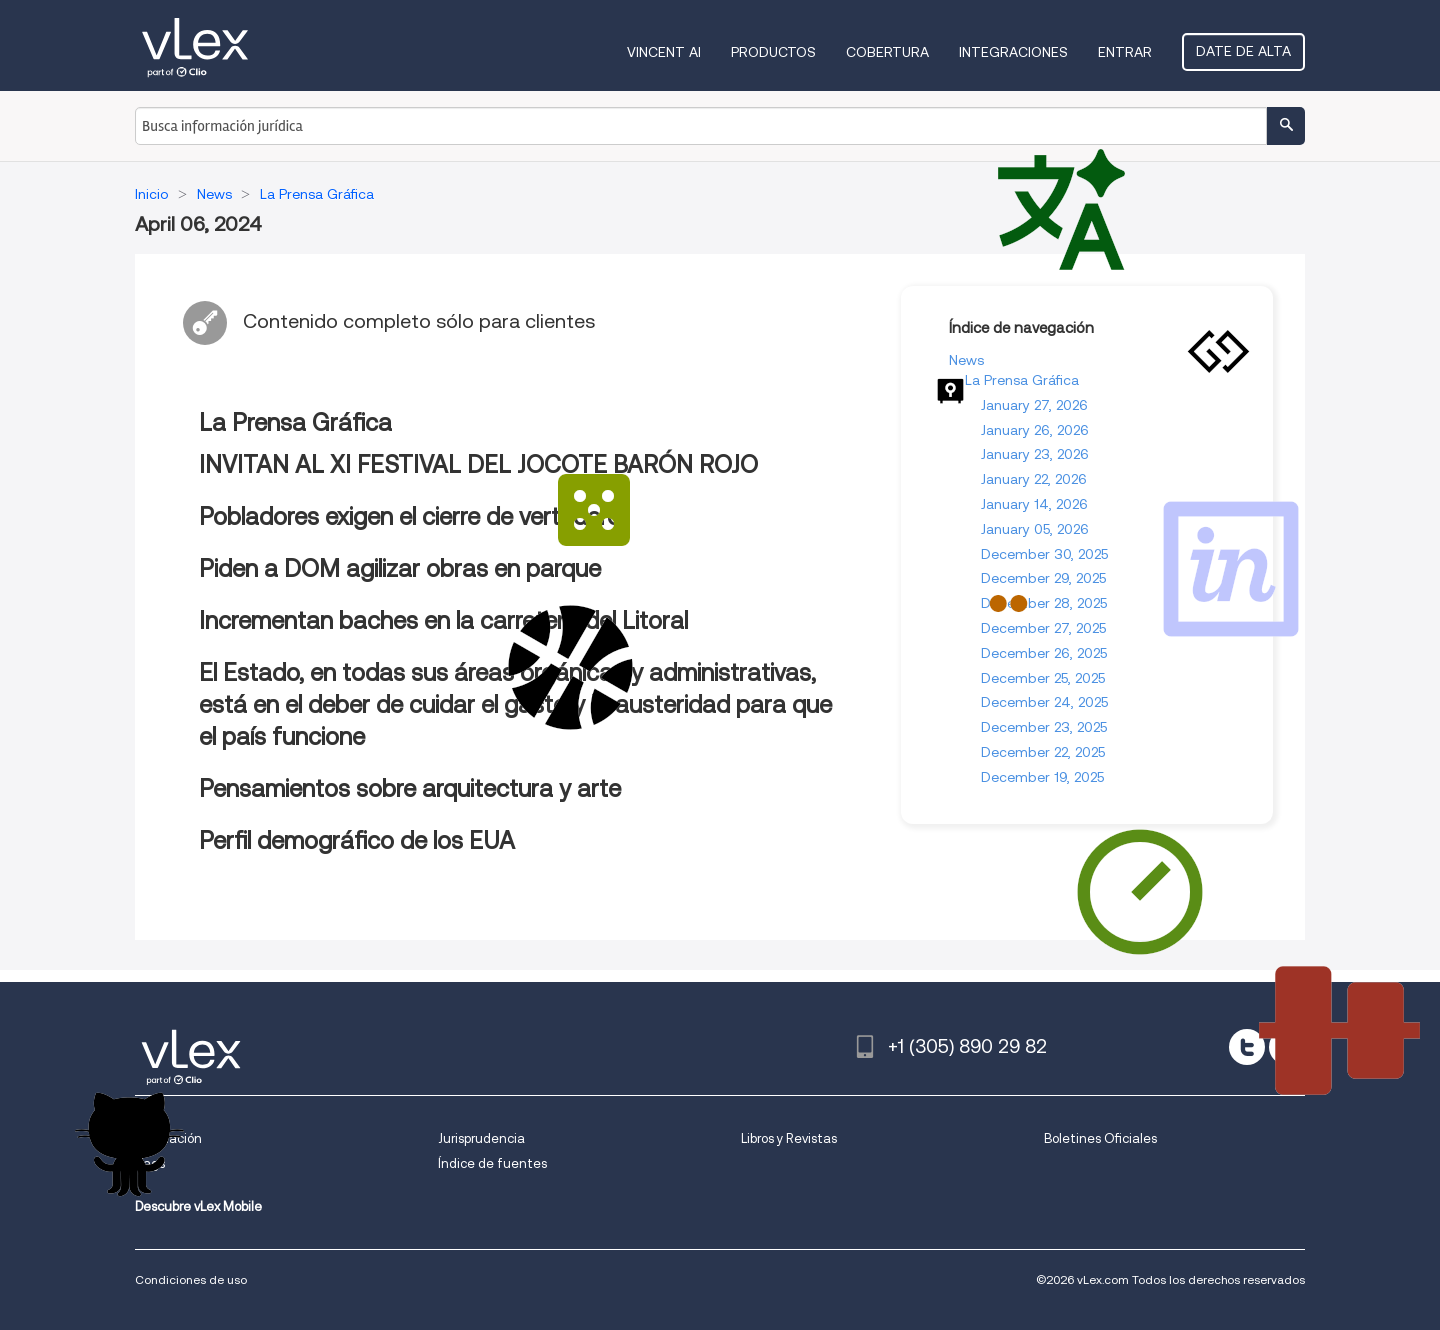  What do you see at coordinates (1140, 892) in the screenshot?
I see `set a countdown timer` at bounding box center [1140, 892].